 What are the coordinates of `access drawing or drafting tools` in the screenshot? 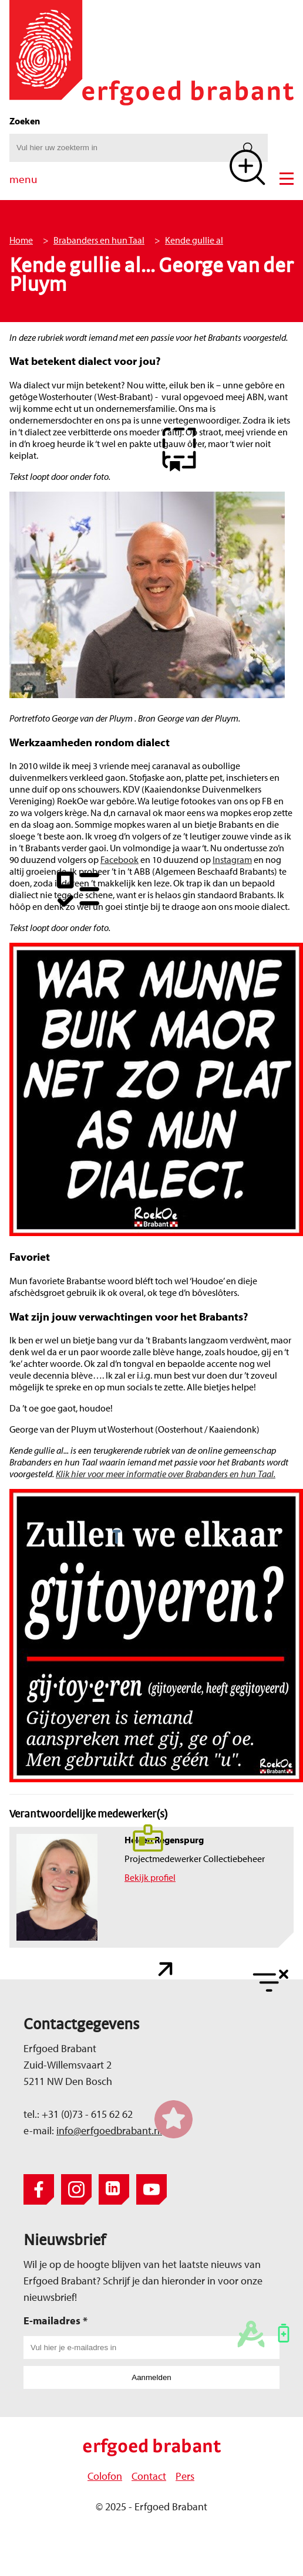 It's located at (251, 2334).